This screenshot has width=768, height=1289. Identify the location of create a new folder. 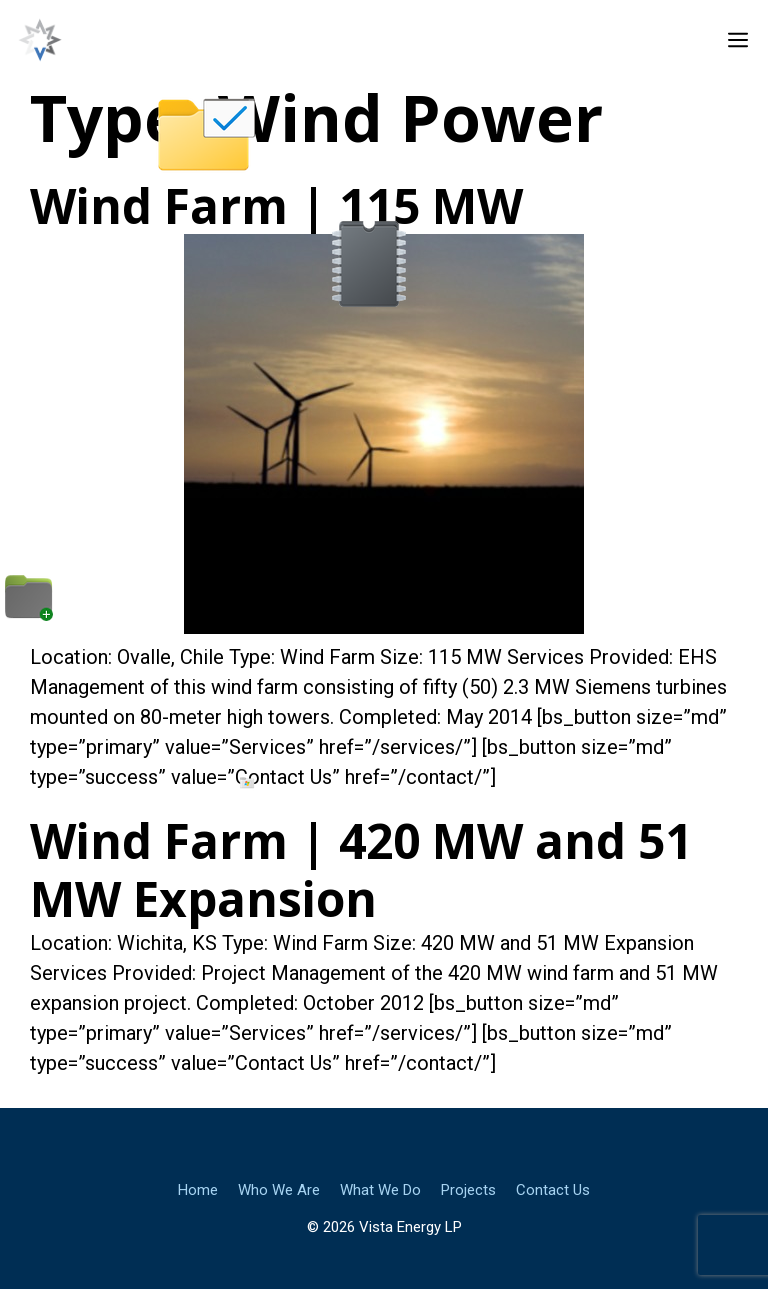
(28, 596).